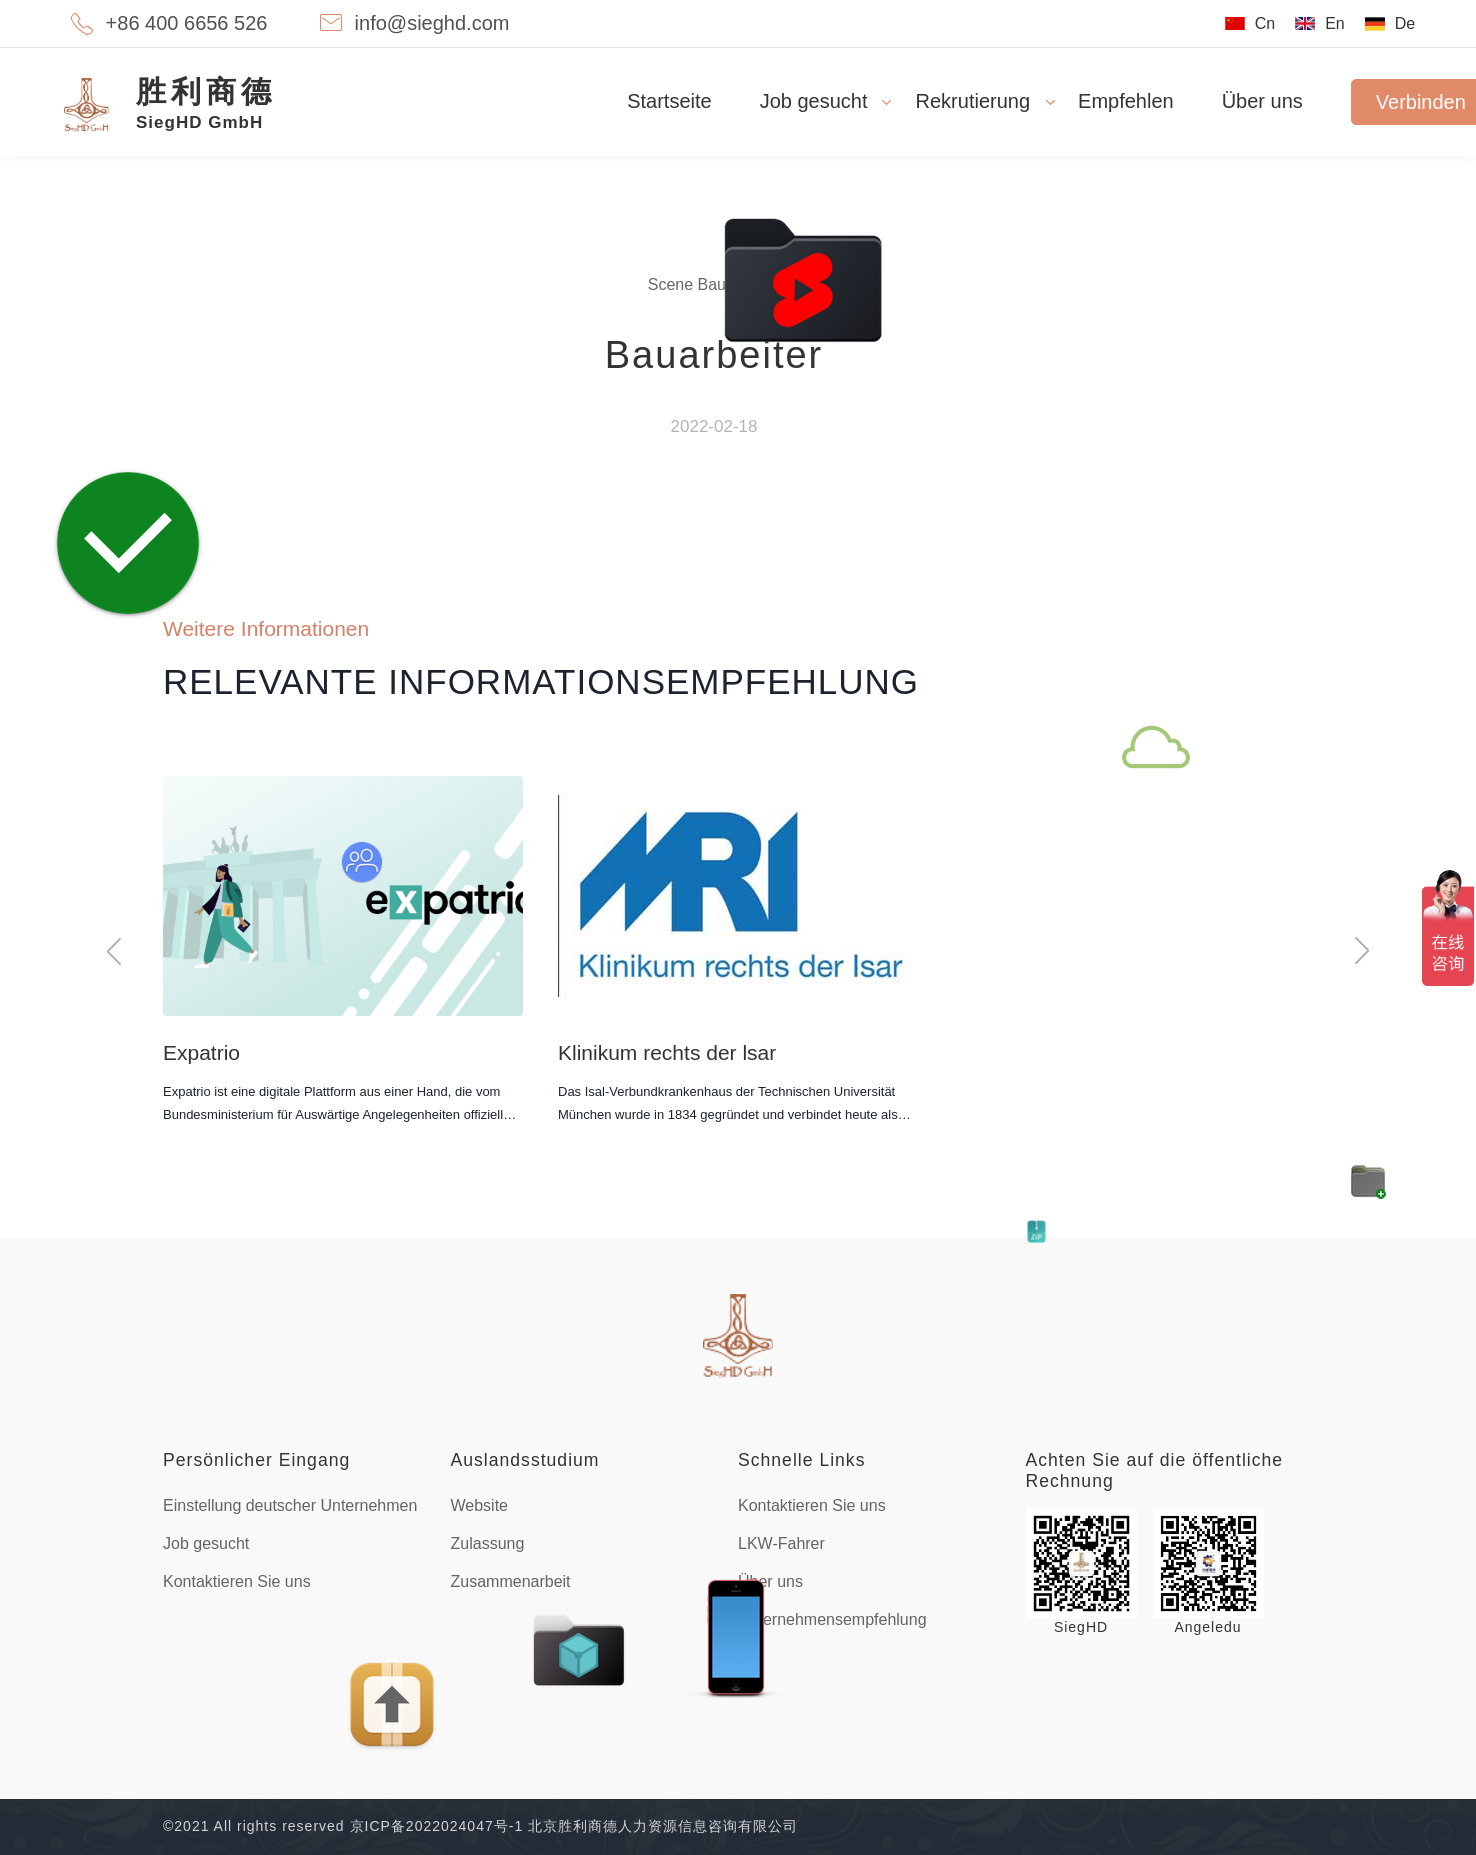 This screenshot has width=1476, height=1855. What do you see at coordinates (802, 284) in the screenshot?
I see `open folder containing youtube shorts downloads` at bounding box center [802, 284].